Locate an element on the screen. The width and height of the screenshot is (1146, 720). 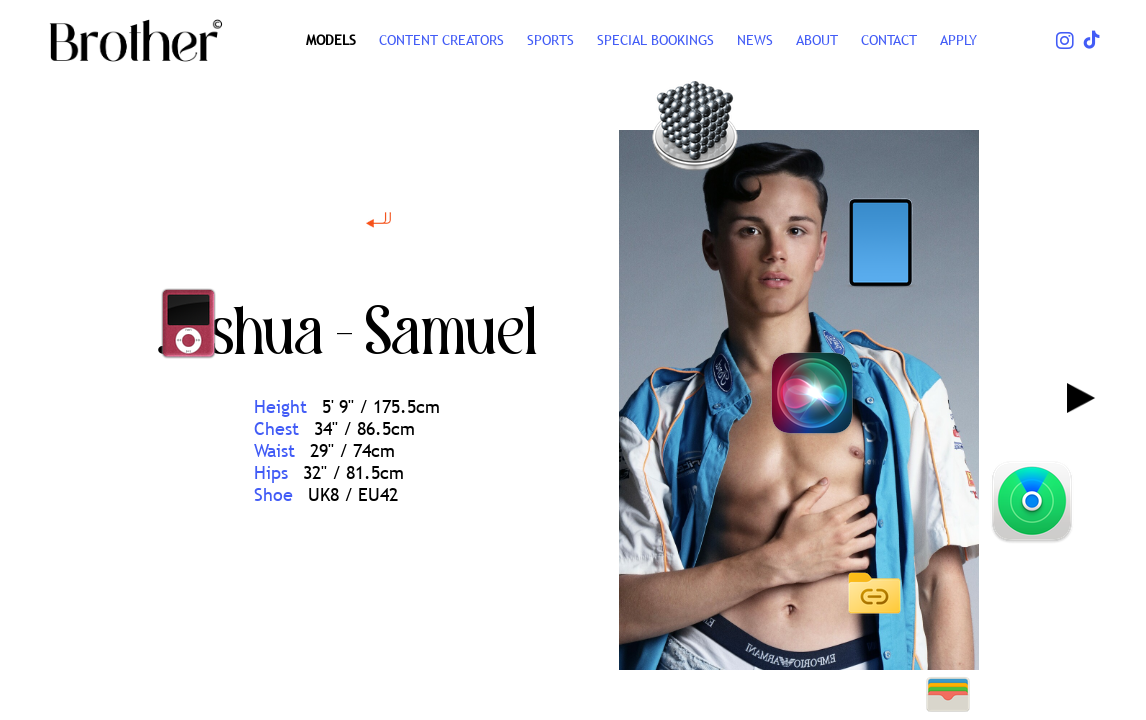
reply to all recipients of an email is located at coordinates (378, 218).